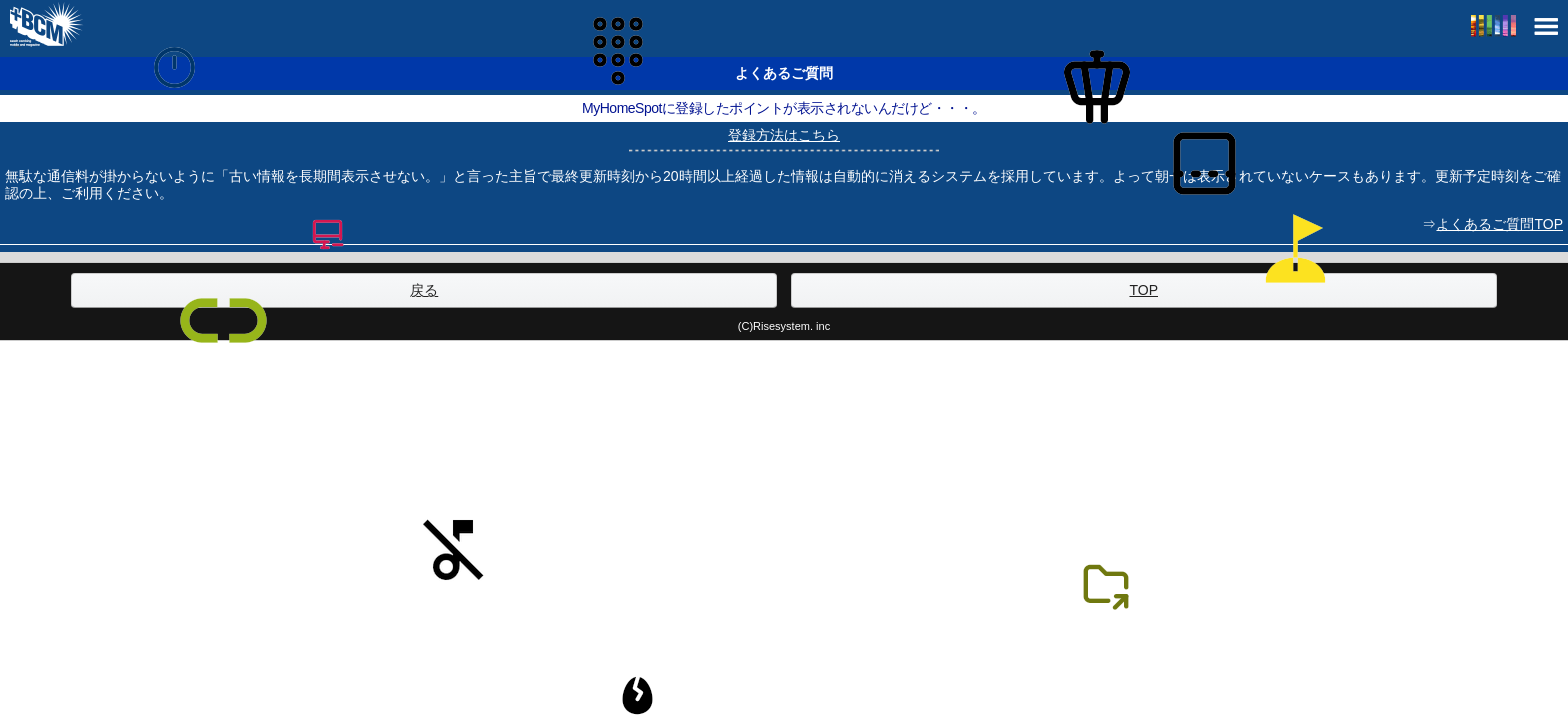 Image resolution: width=1568 pixels, height=720 pixels. Describe the element at coordinates (453, 550) in the screenshot. I see `mute or disable music playback` at that location.